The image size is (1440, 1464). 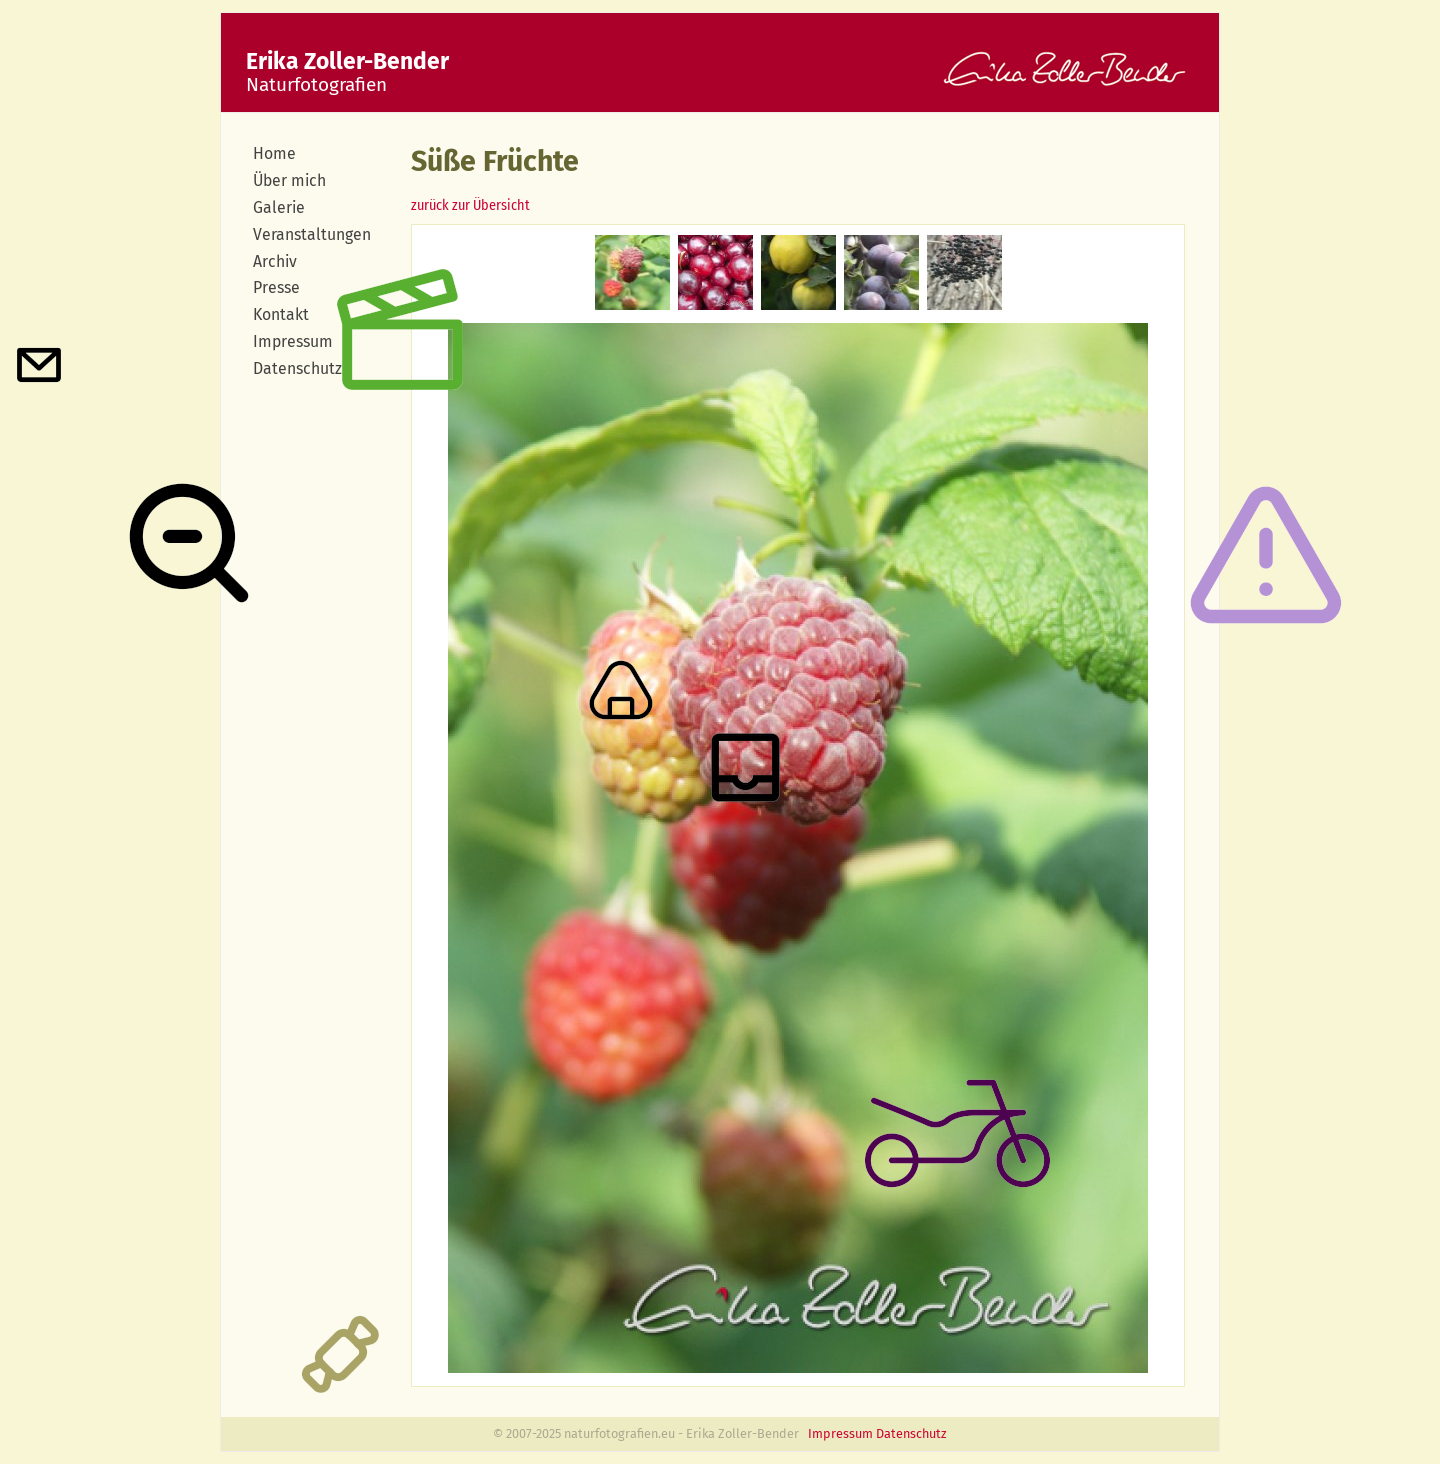 What do you see at coordinates (745, 767) in the screenshot?
I see `access your inbox` at bounding box center [745, 767].